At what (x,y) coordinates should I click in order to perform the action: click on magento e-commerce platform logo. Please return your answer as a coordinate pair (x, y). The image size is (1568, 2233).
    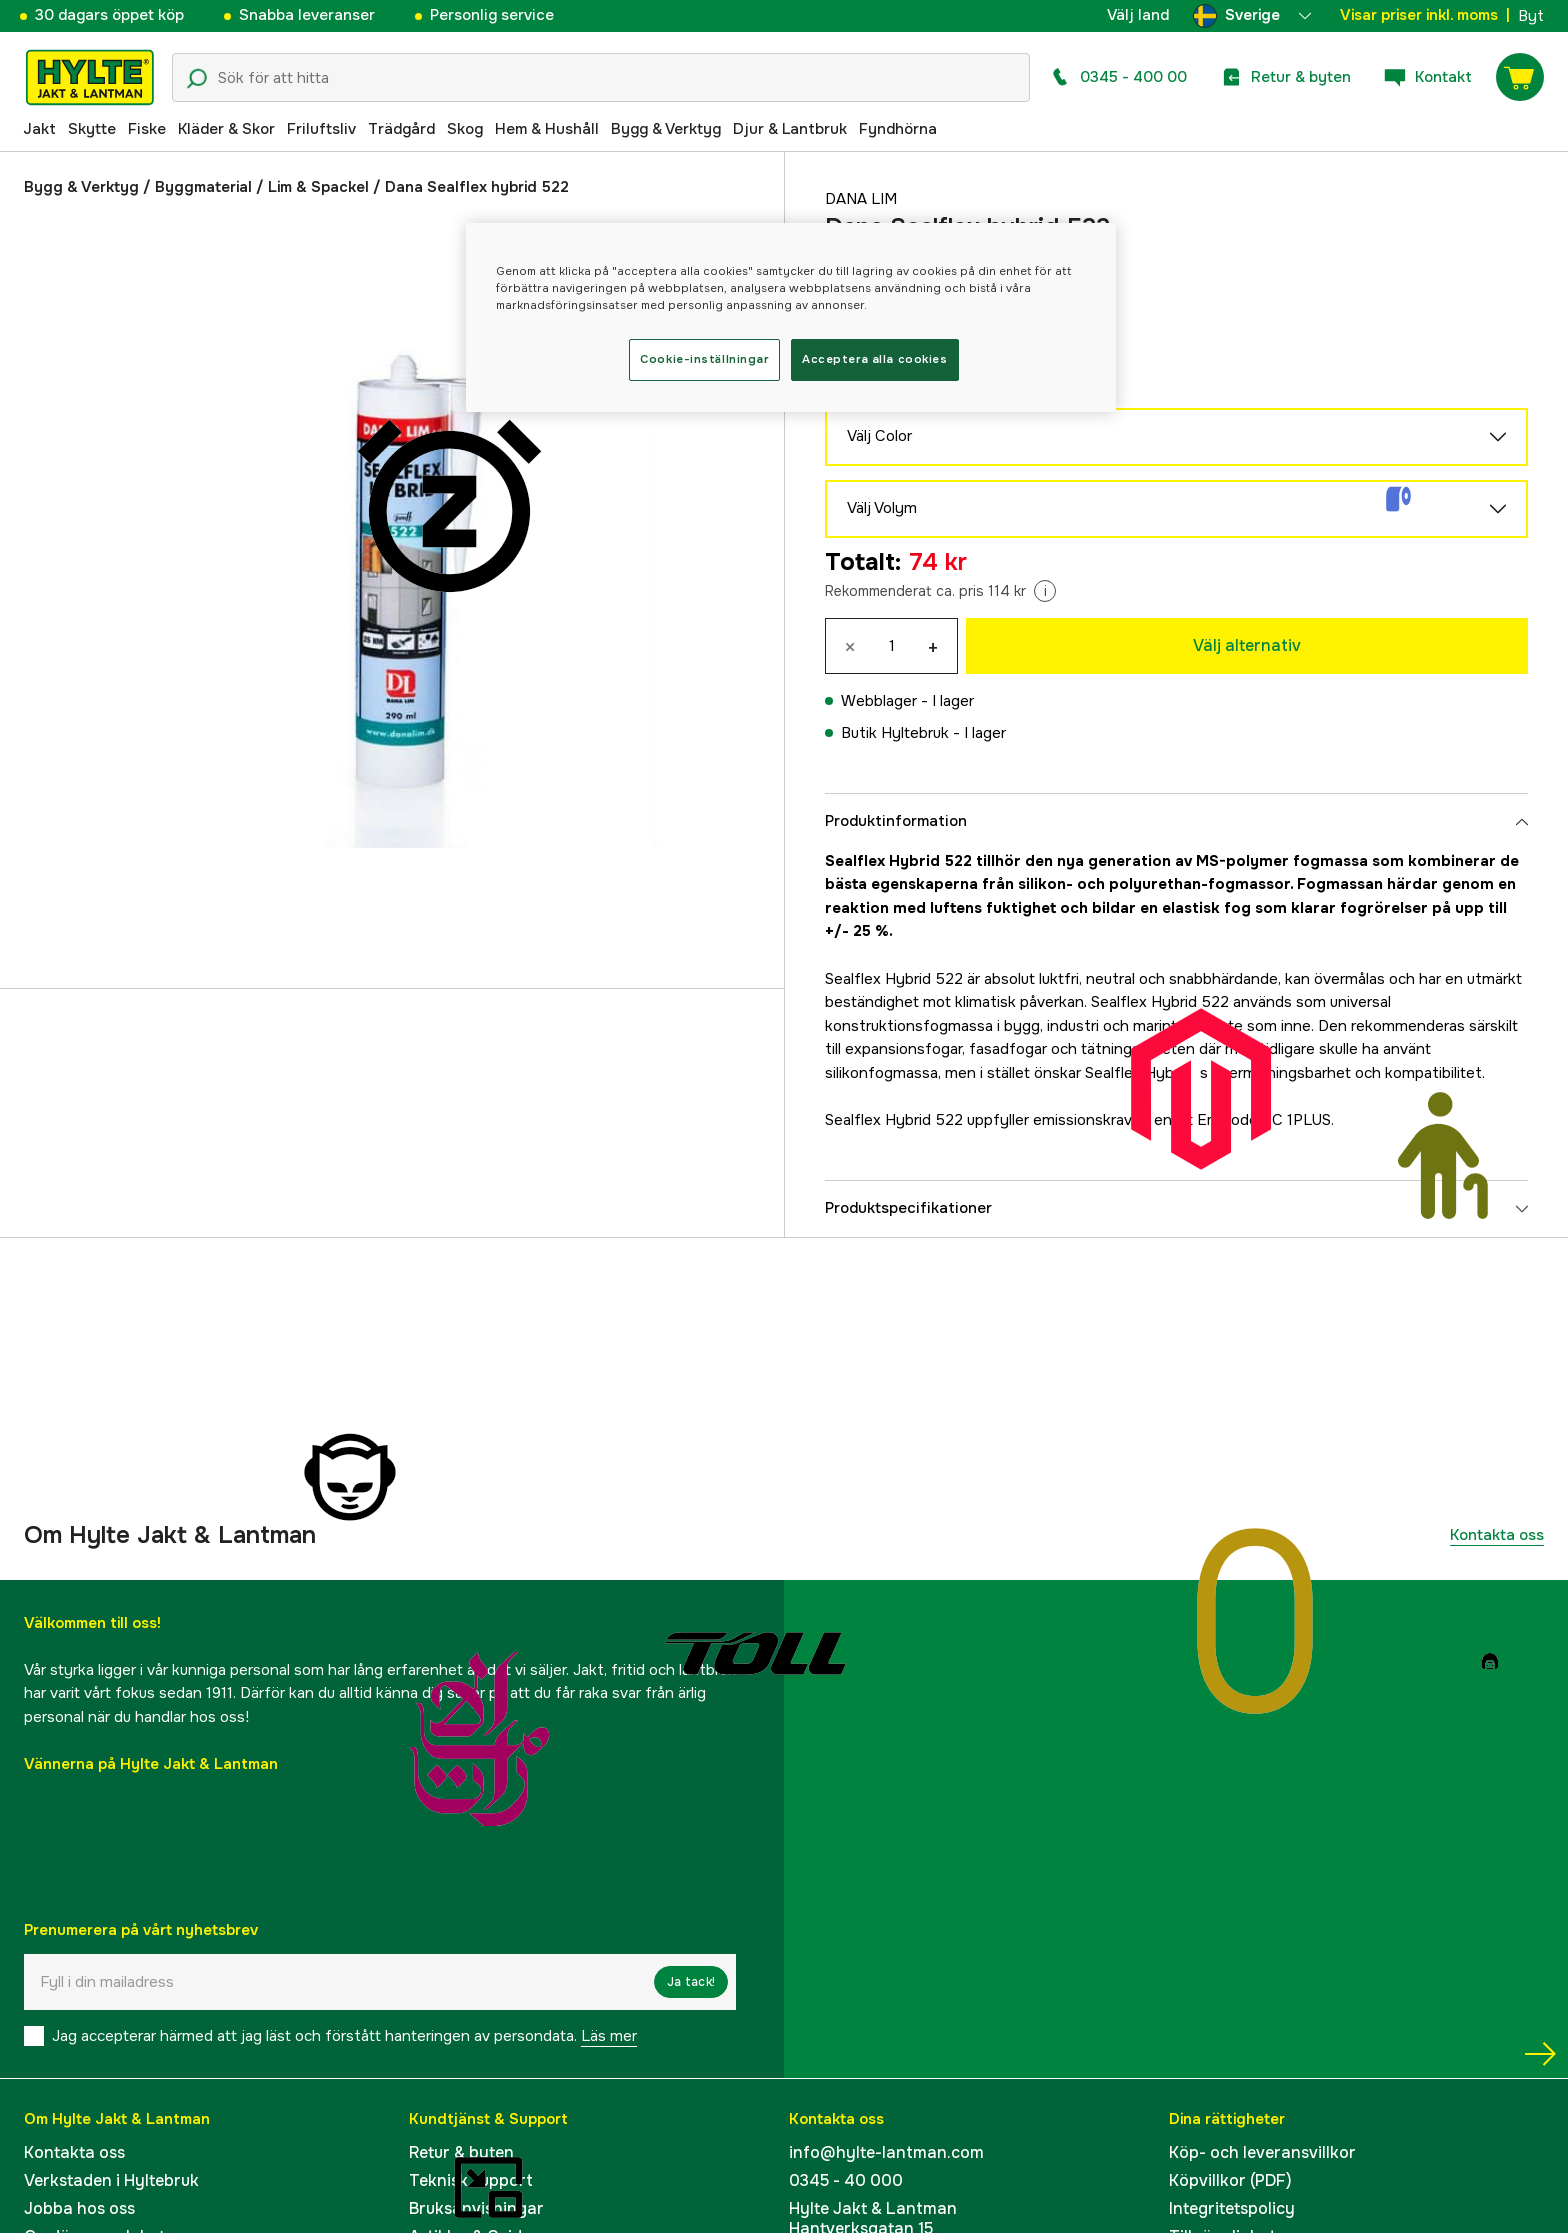
    Looking at the image, I should click on (1201, 1089).